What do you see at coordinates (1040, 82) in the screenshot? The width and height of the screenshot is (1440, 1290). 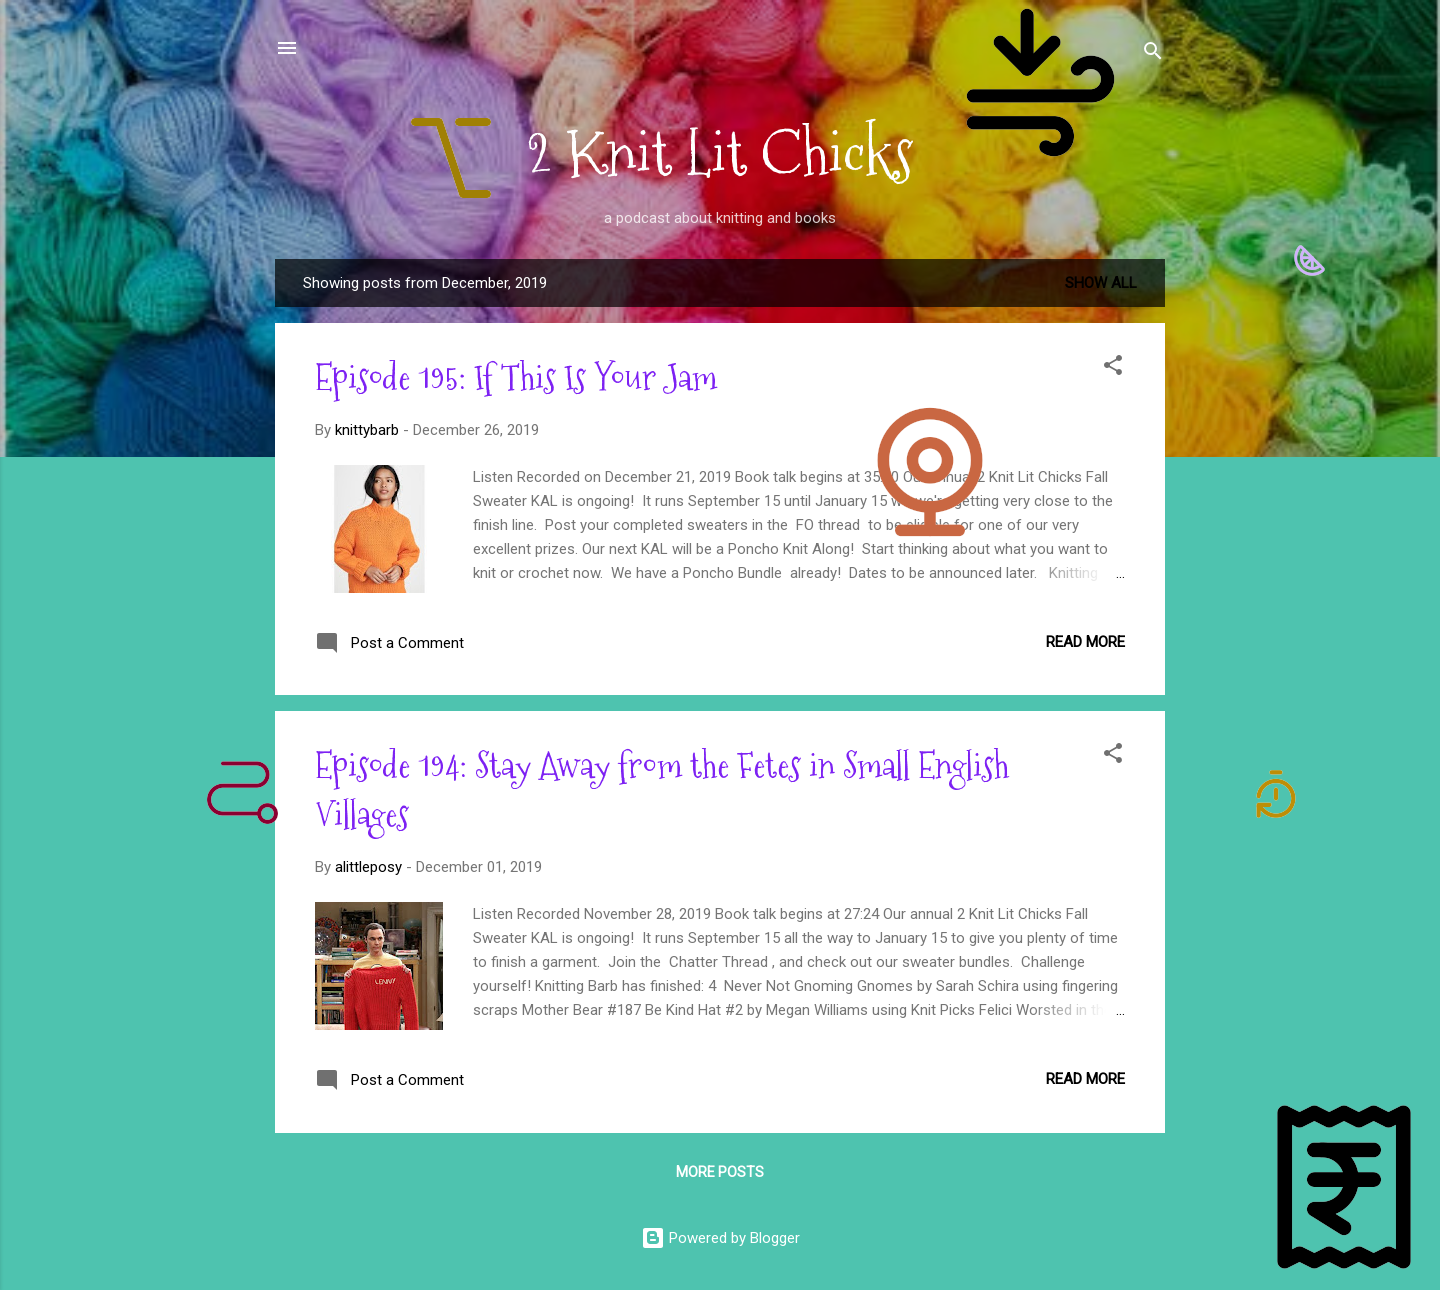 I see `indicates wind direction moving downward` at bounding box center [1040, 82].